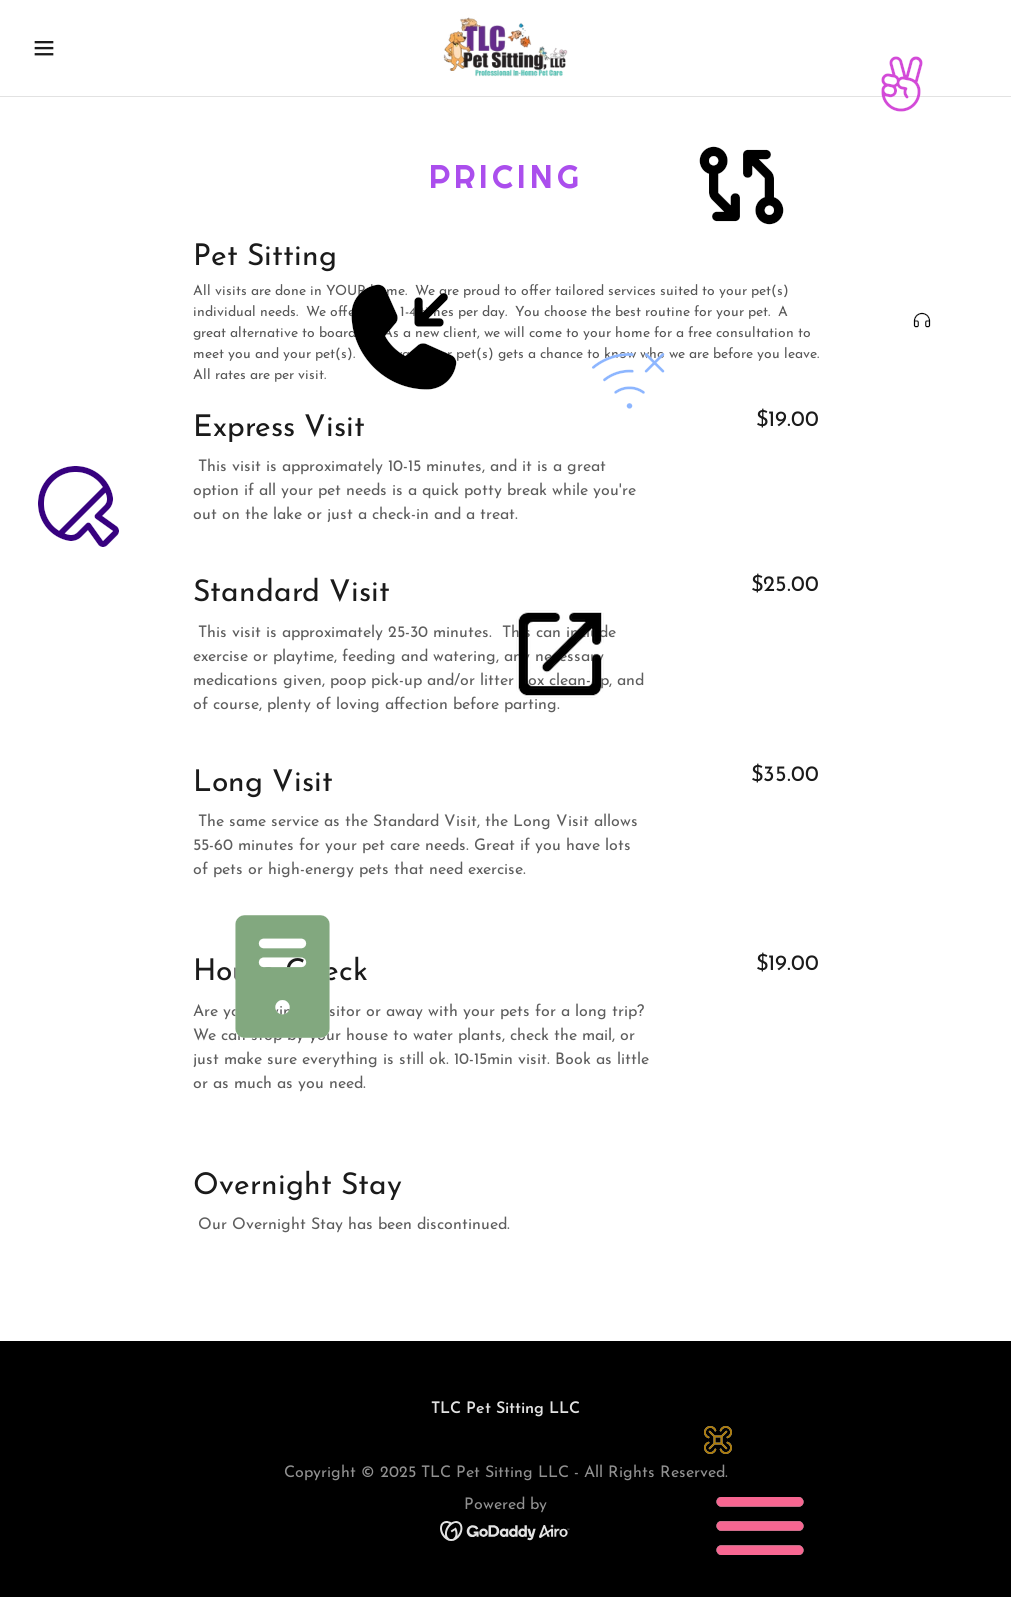  Describe the element at coordinates (629, 379) in the screenshot. I see `indicates no wifi connection available` at that location.